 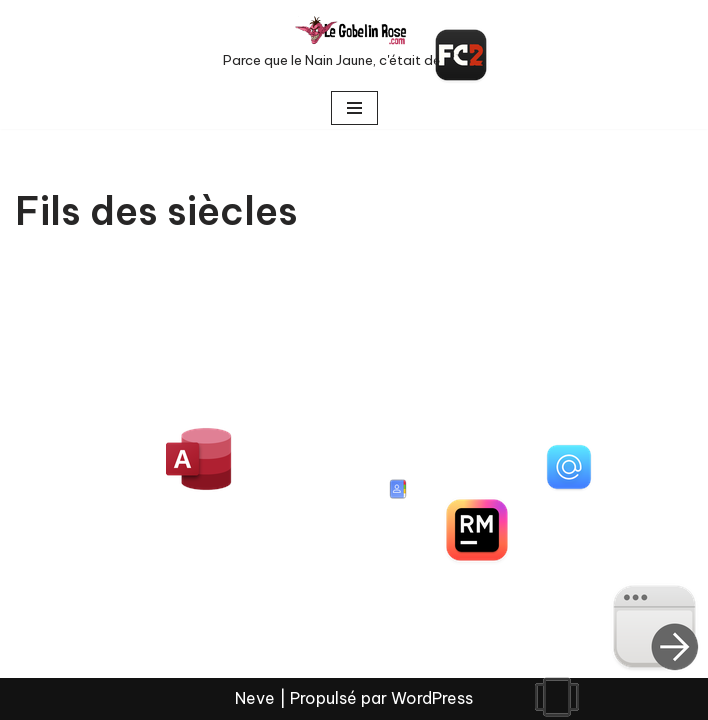 What do you see at coordinates (461, 55) in the screenshot?
I see `launch far cry 2 game` at bounding box center [461, 55].